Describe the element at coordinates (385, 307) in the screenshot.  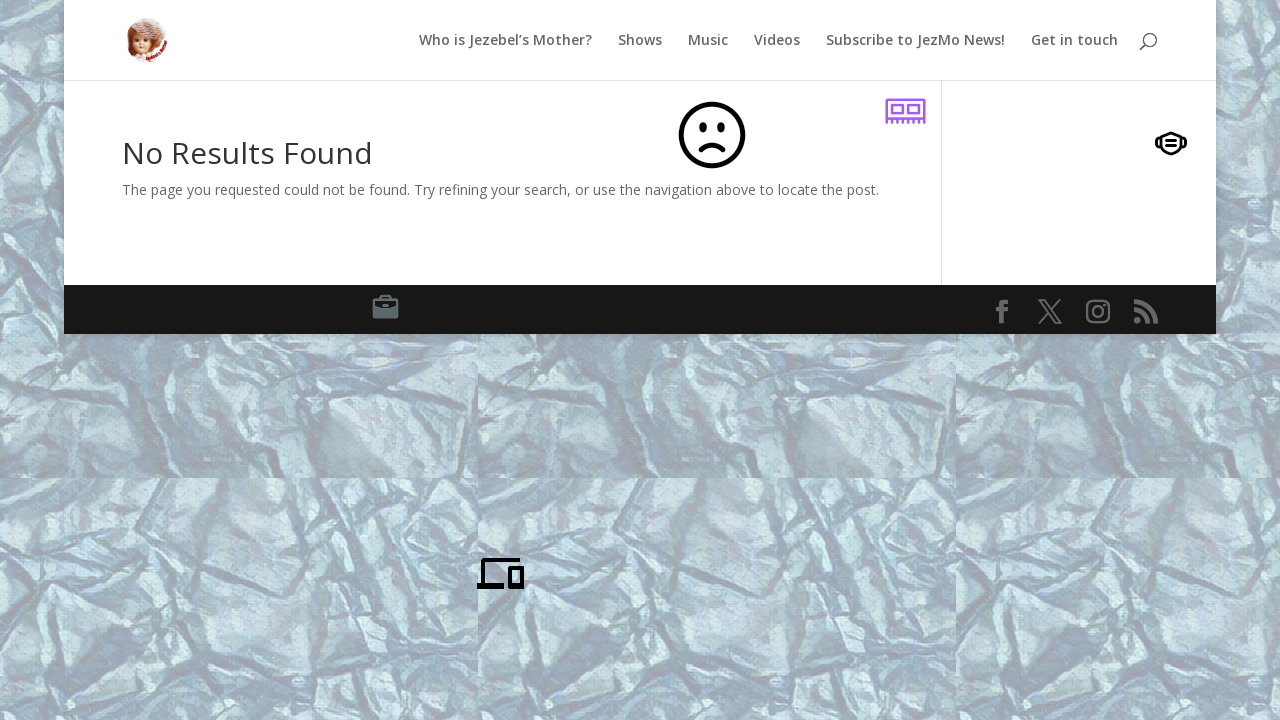
I see `access work or business-related content` at that location.